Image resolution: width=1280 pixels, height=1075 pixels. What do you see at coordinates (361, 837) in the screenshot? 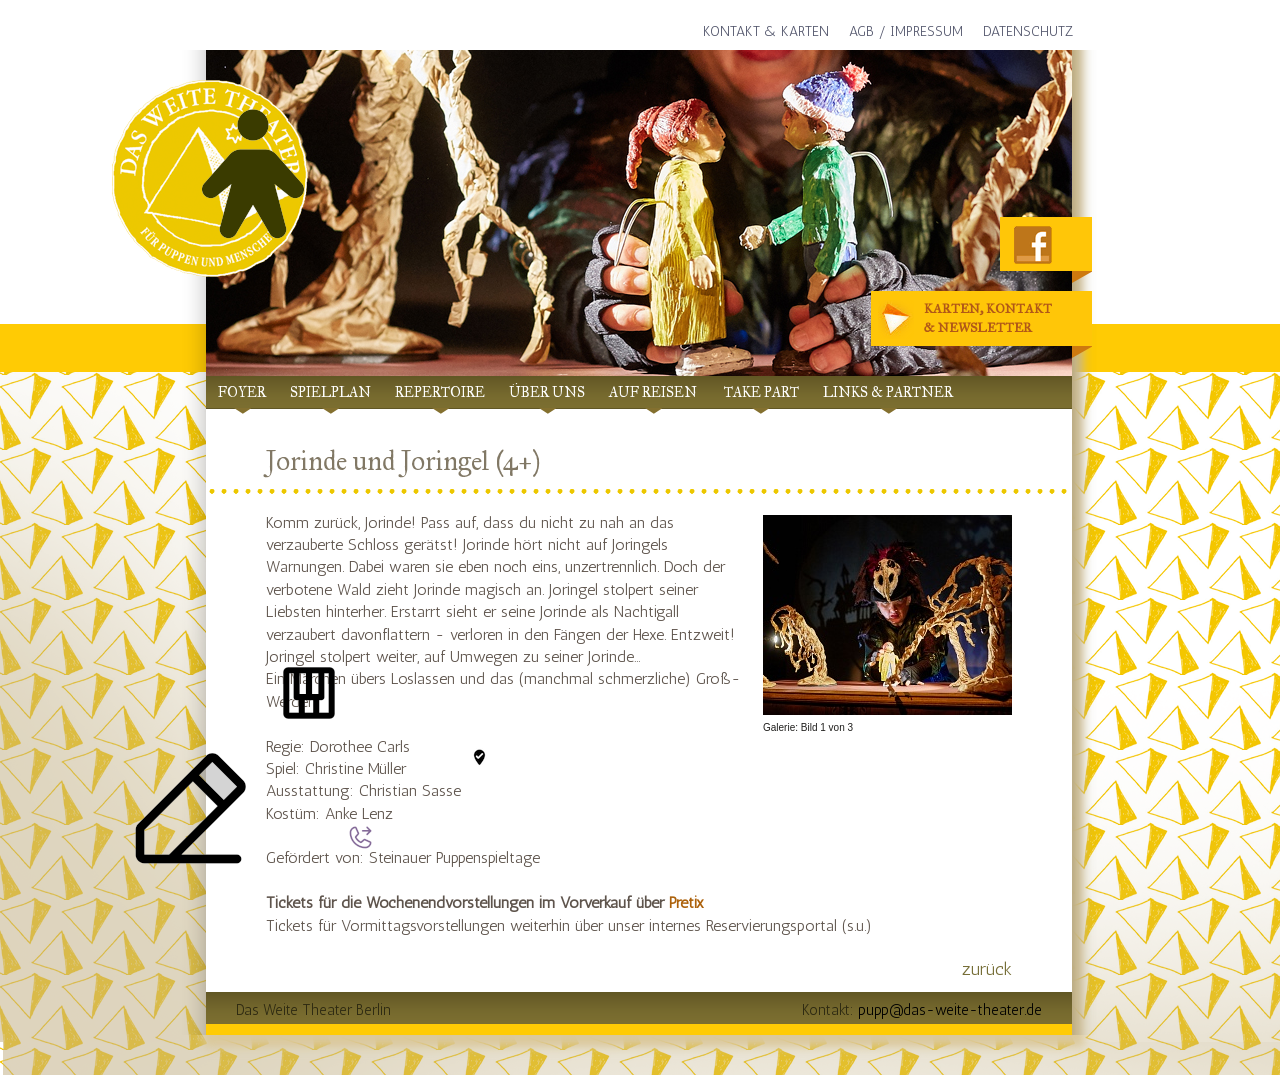
I see `transfer an active call` at bounding box center [361, 837].